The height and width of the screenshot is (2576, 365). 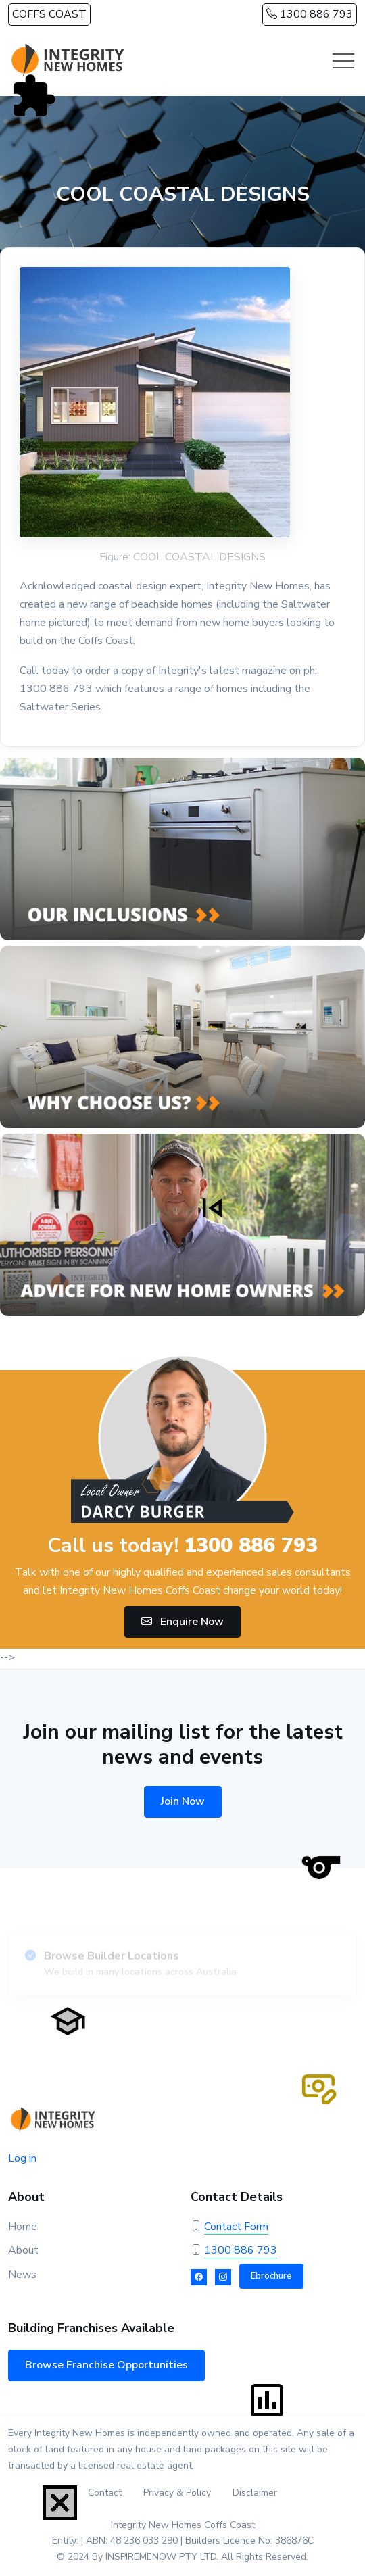 What do you see at coordinates (59, 2502) in the screenshot?
I see `indicates a disabled or unavailable feature` at bounding box center [59, 2502].